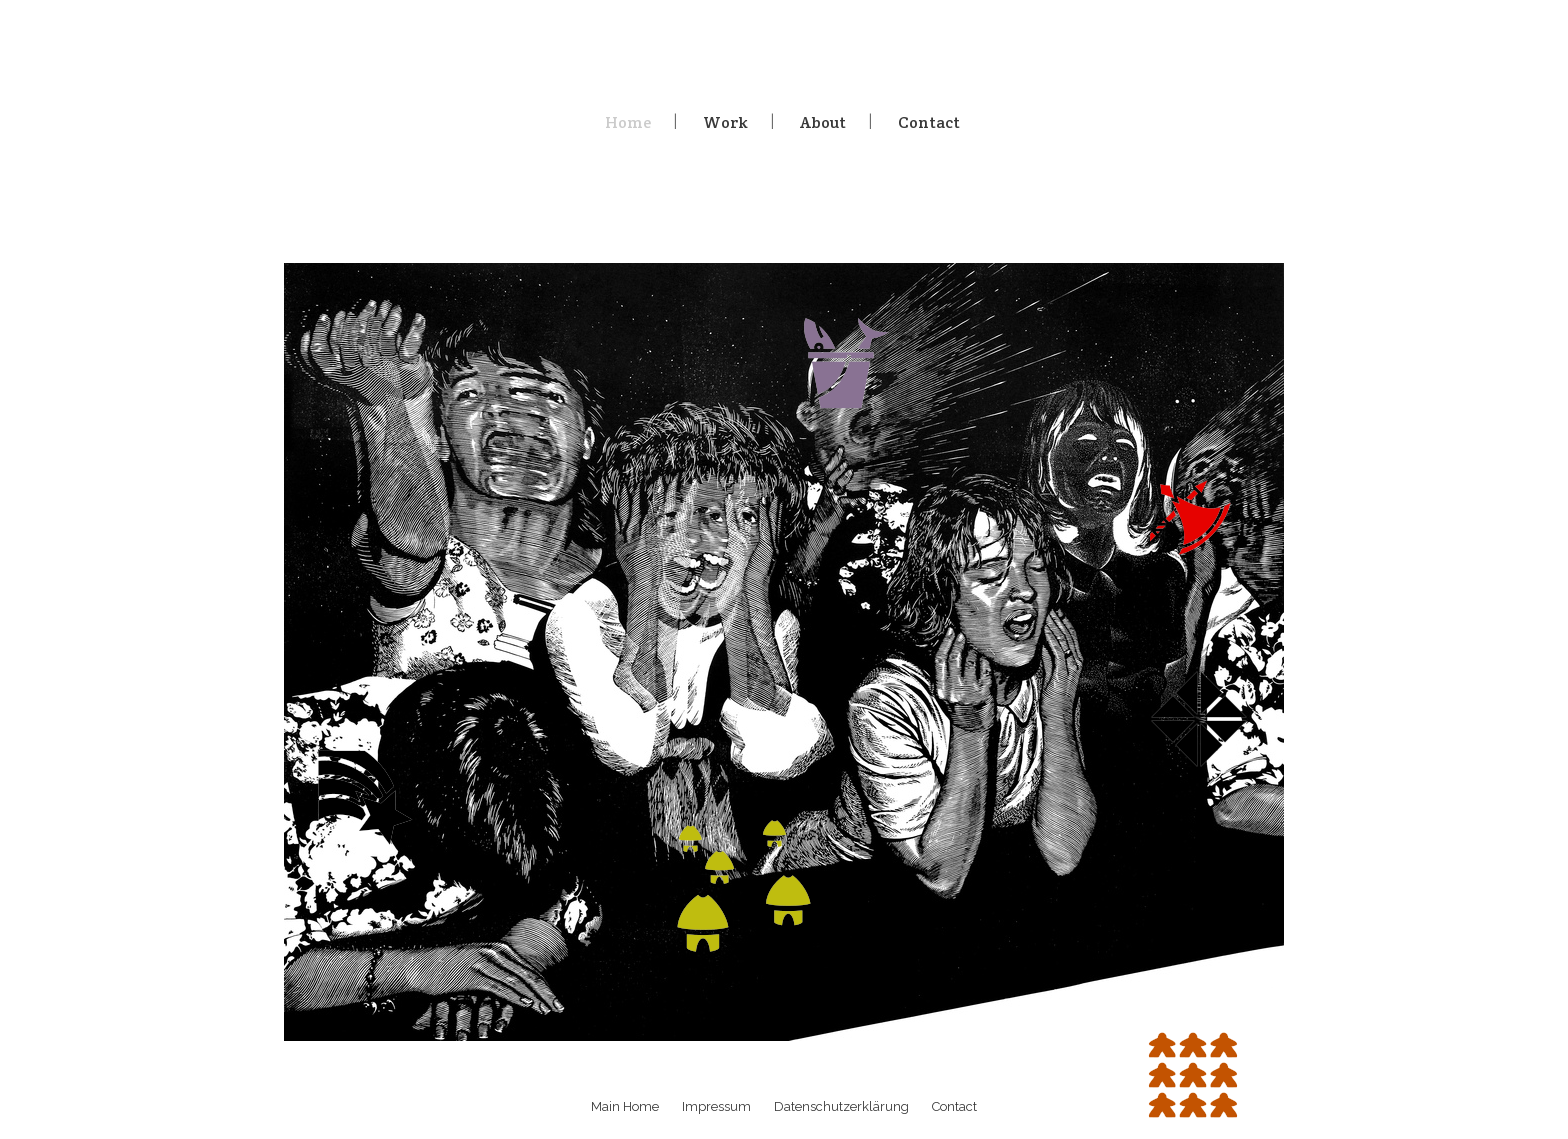  Describe the element at coordinates (1193, 1075) in the screenshot. I see `view your army or squad roster` at that location.